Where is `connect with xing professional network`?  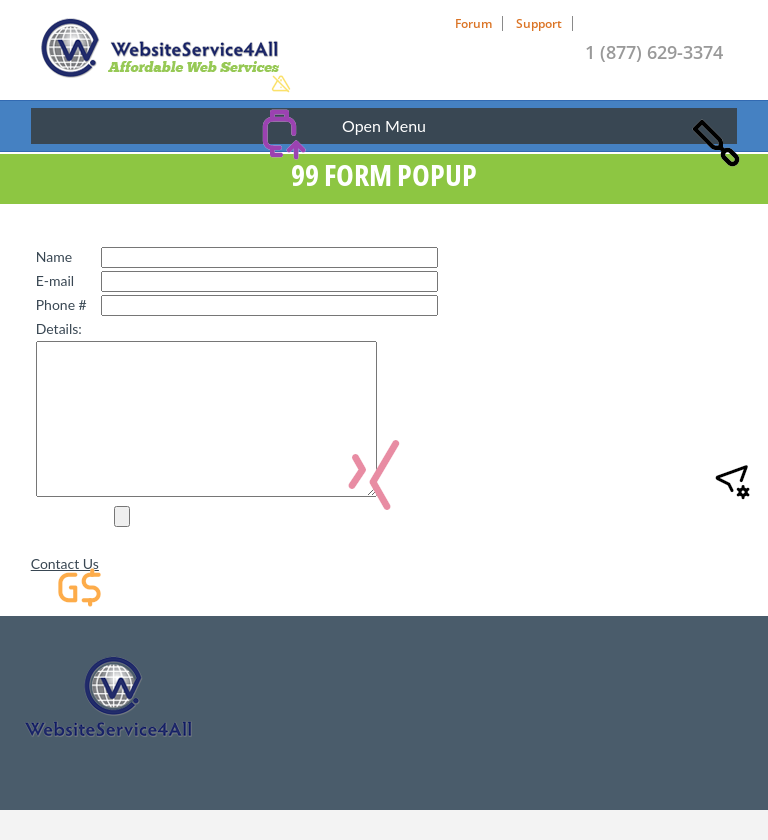 connect with xing professional network is located at coordinates (373, 475).